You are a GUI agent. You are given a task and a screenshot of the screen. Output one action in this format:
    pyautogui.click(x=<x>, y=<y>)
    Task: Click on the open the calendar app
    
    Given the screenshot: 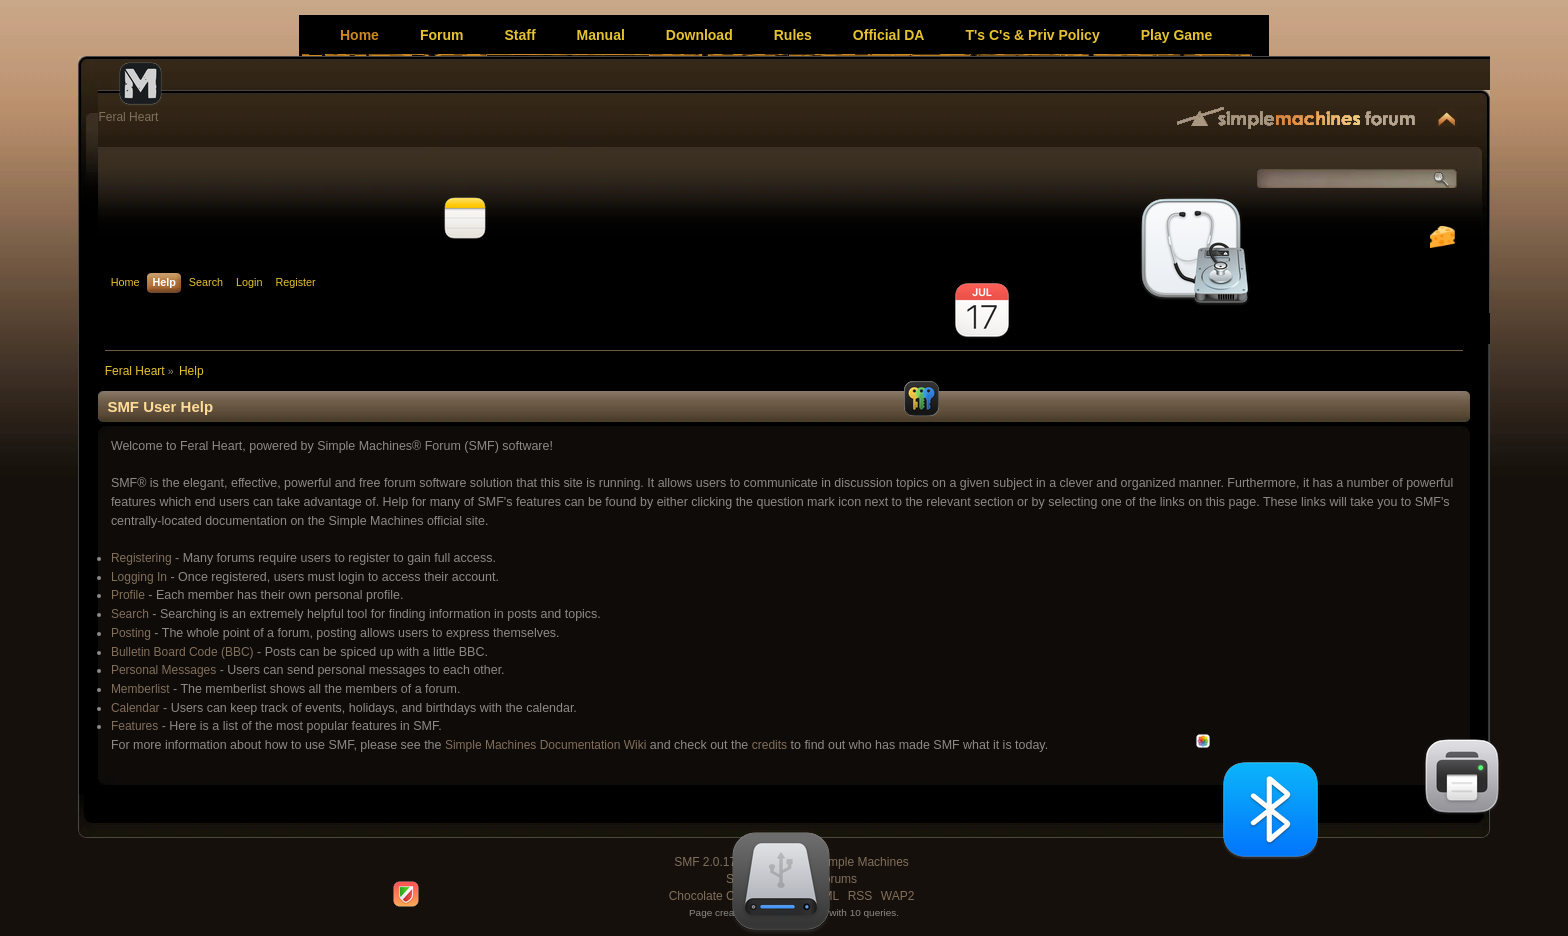 What is the action you would take?
    pyautogui.click(x=982, y=310)
    